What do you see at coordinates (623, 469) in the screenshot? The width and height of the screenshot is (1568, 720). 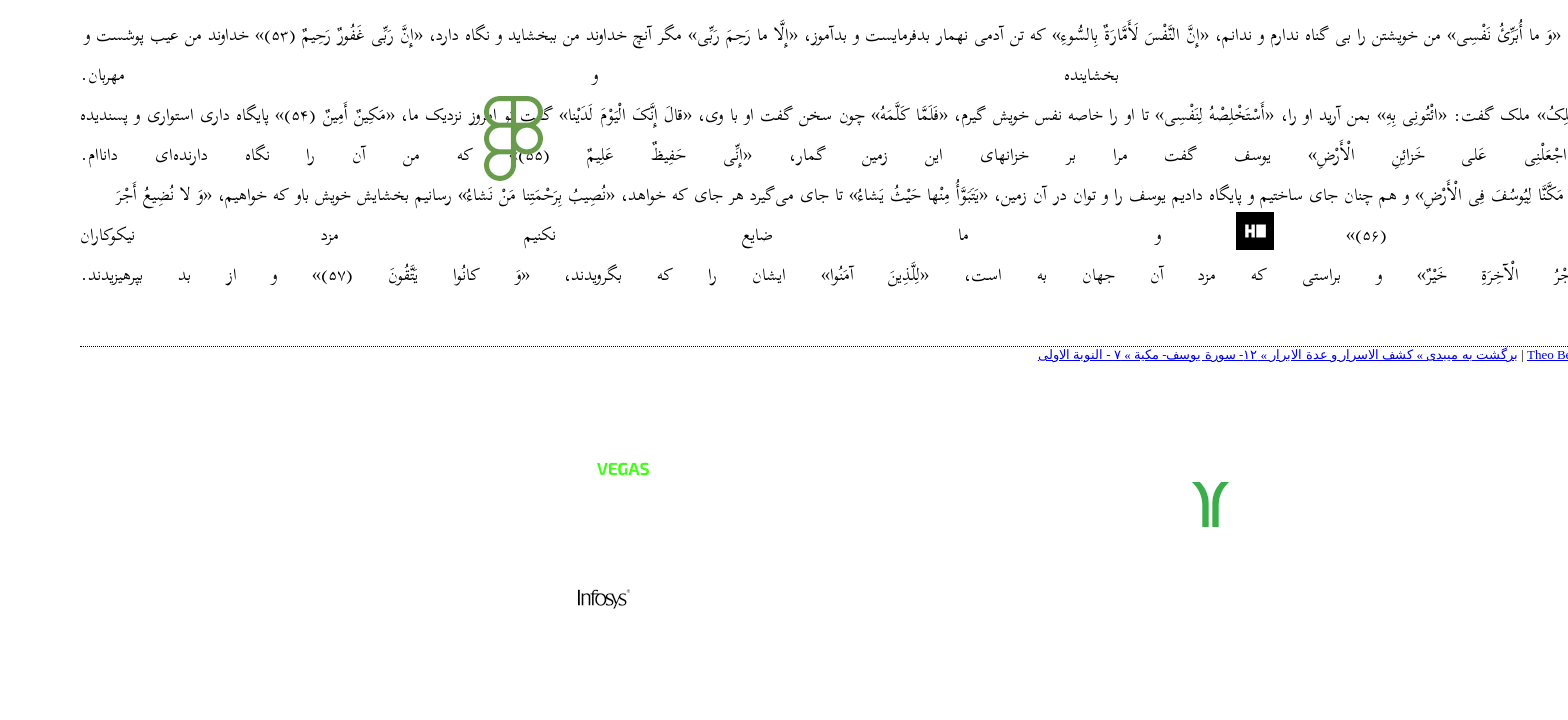 I see `vegas creative software brand logo` at bounding box center [623, 469].